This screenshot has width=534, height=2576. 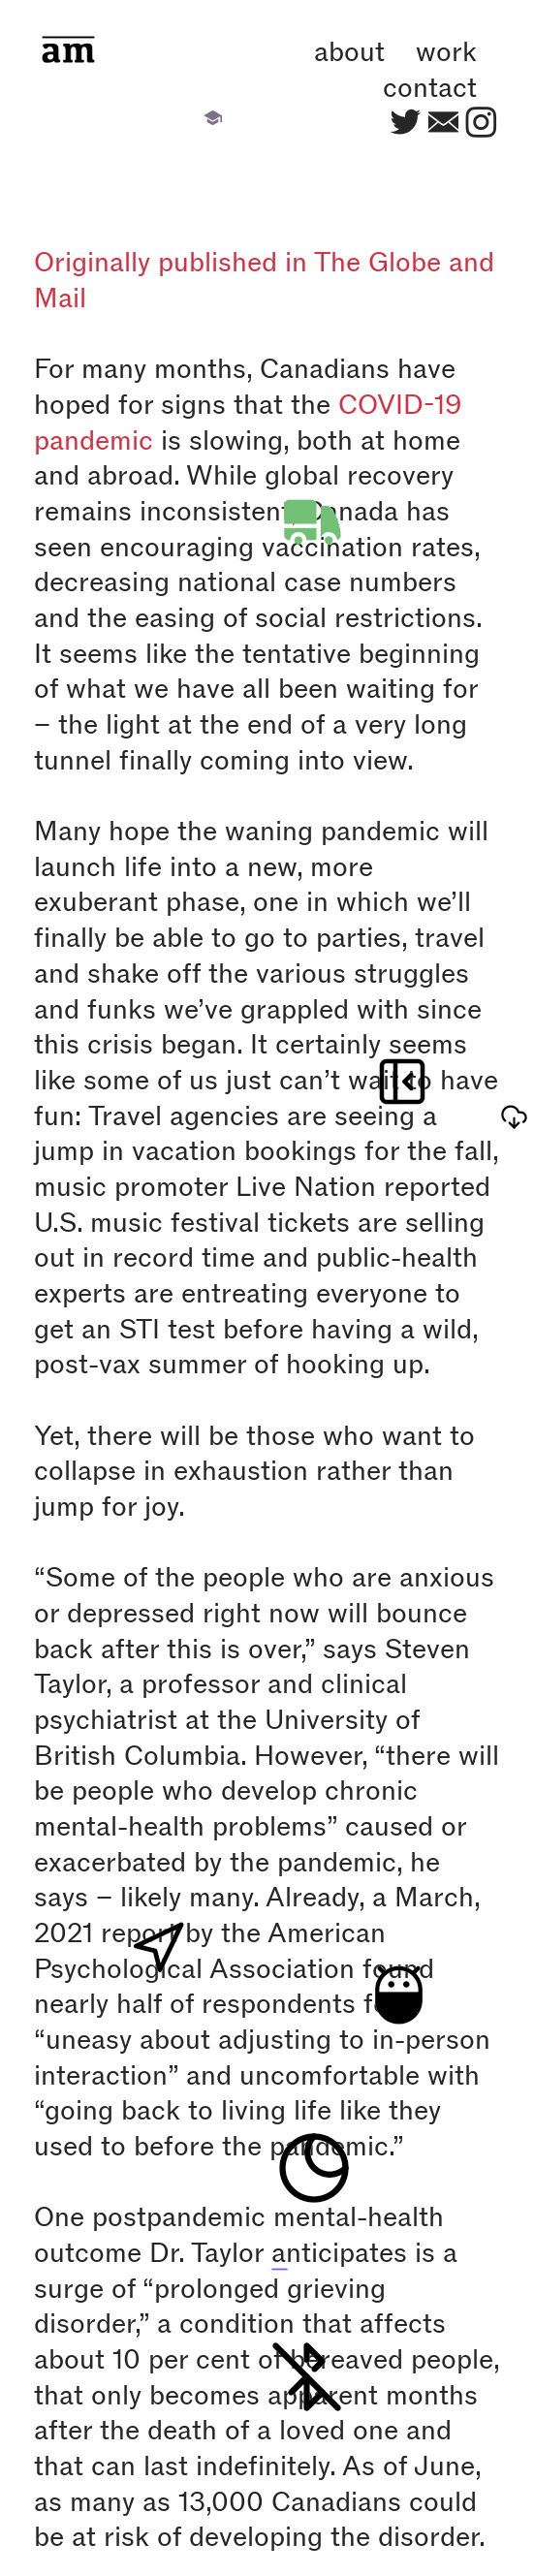 I want to click on navigate to current location, so click(x=157, y=1948).